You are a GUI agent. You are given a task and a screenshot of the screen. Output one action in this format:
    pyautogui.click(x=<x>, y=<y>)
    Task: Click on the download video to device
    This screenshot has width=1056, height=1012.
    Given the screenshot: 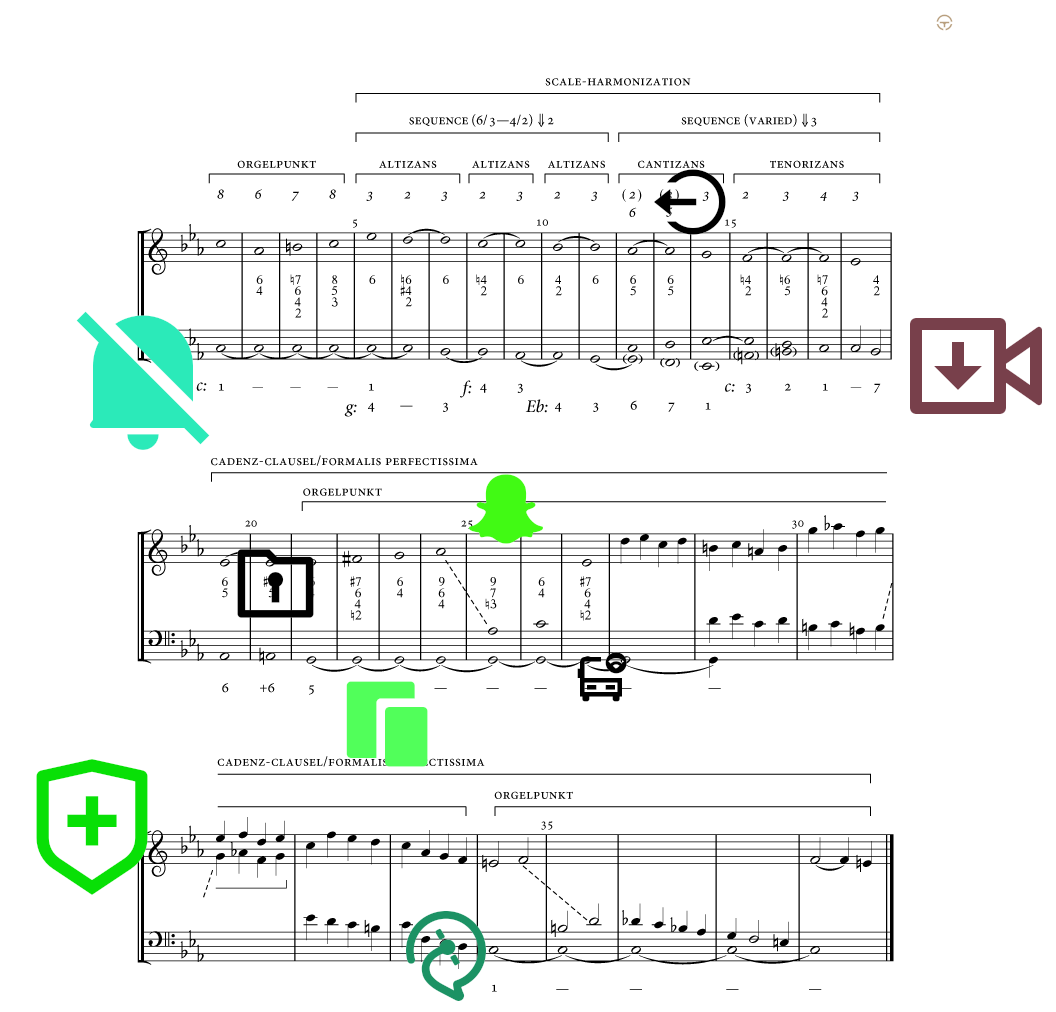 What is the action you would take?
    pyautogui.click(x=976, y=366)
    